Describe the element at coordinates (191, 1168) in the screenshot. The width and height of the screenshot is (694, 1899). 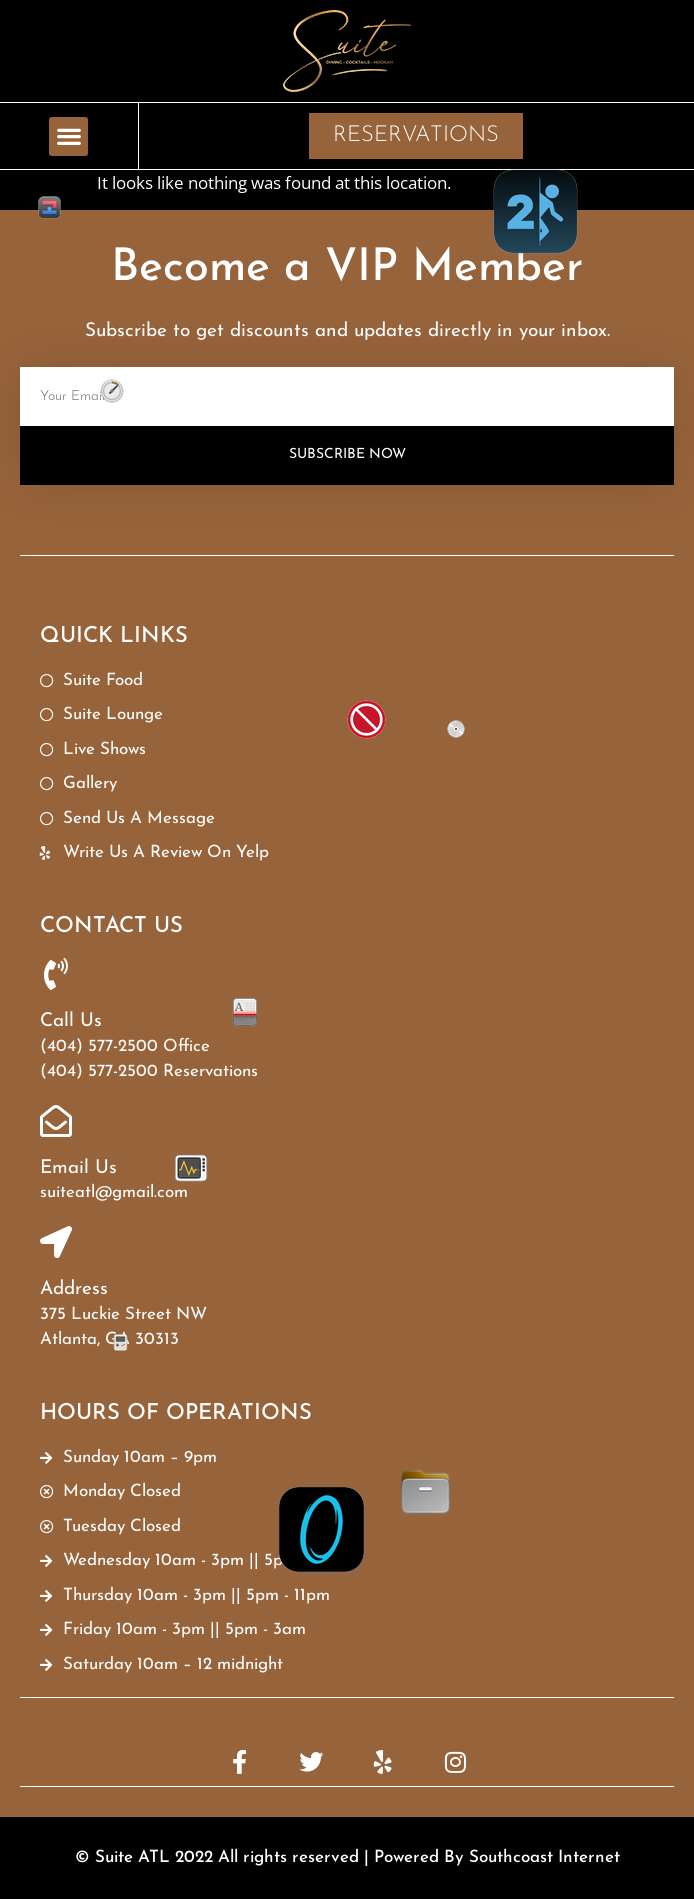
I see `open system monitor application` at that location.